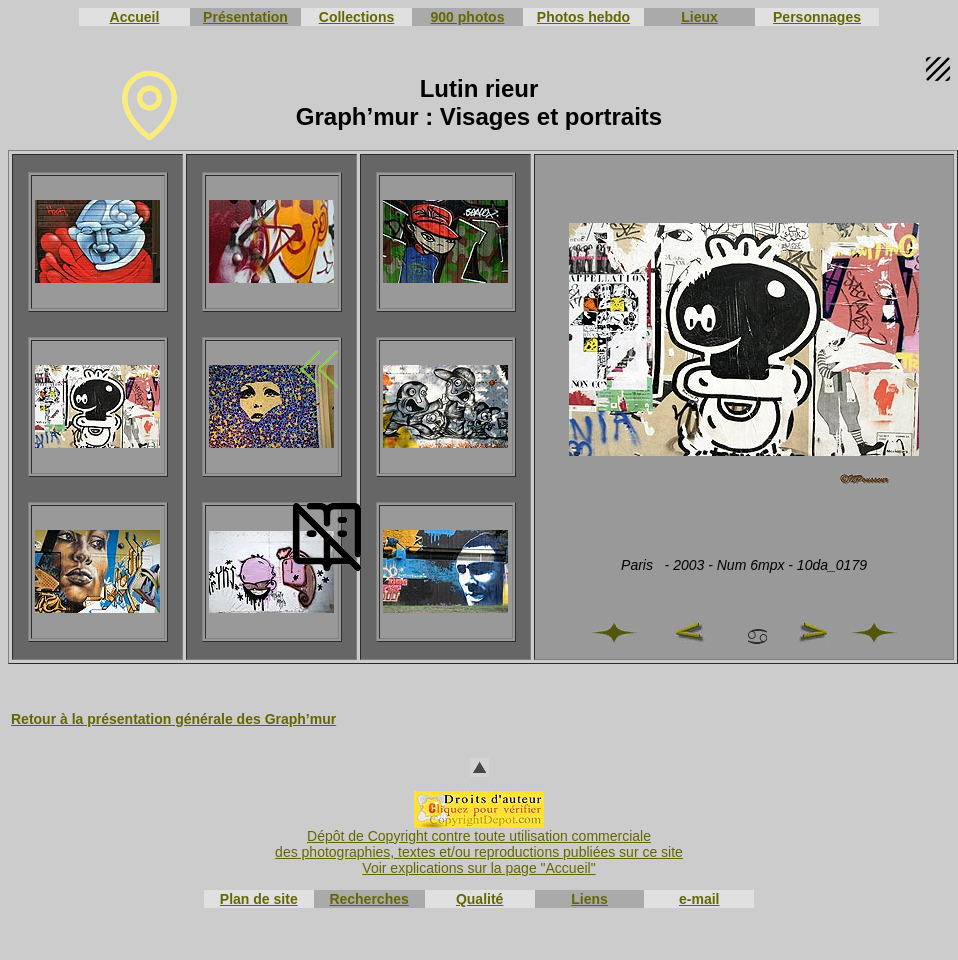 This screenshot has width=958, height=960. Describe the element at coordinates (321, 369) in the screenshot. I see `go back to the beginning` at that location.